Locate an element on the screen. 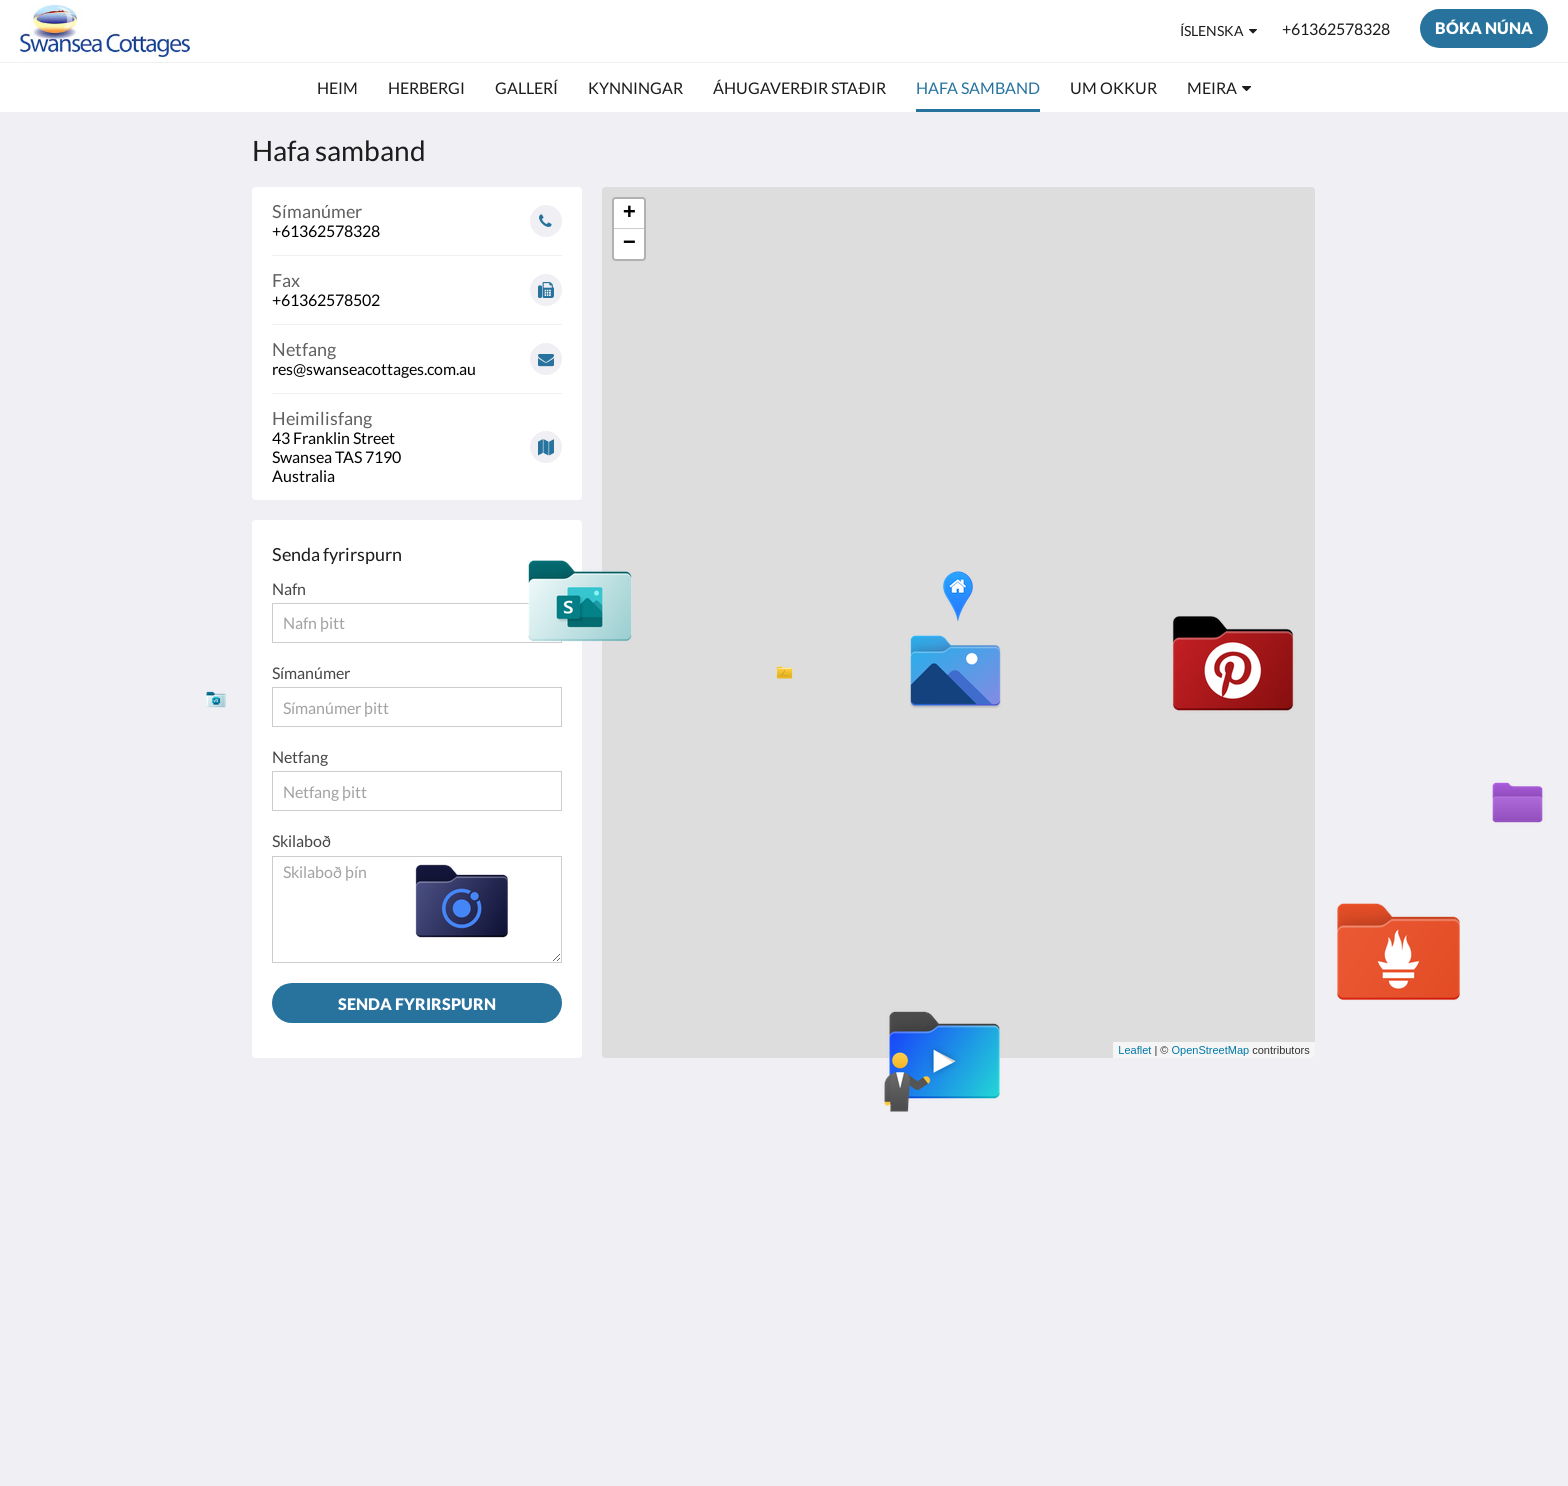 The image size is (1568, 1486). access the root directory or top-level folder is located at coordinates (784, 672).